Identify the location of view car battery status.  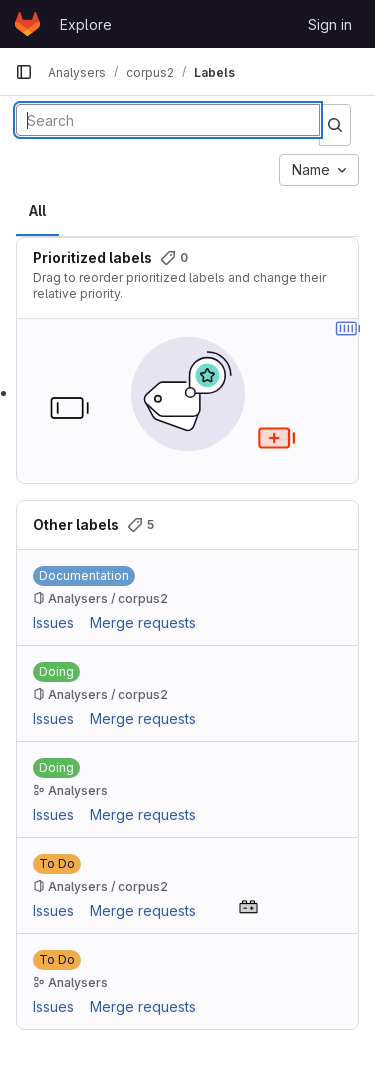
(248, 907).